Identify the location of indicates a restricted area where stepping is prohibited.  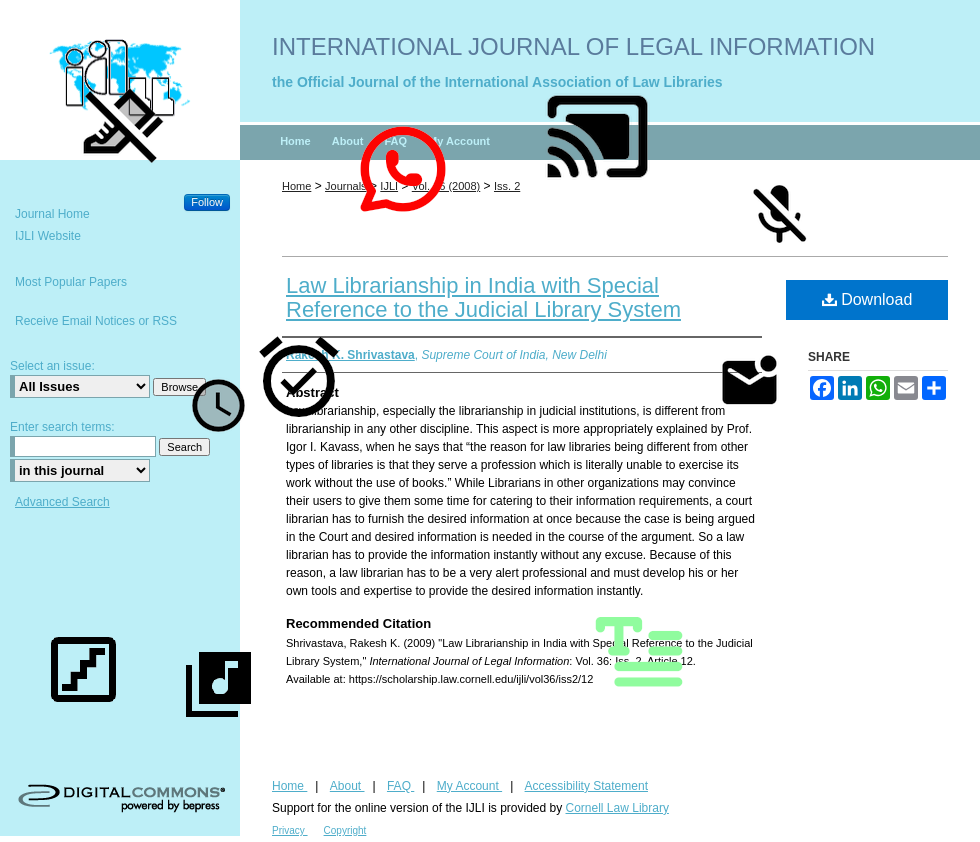
(123, 124).